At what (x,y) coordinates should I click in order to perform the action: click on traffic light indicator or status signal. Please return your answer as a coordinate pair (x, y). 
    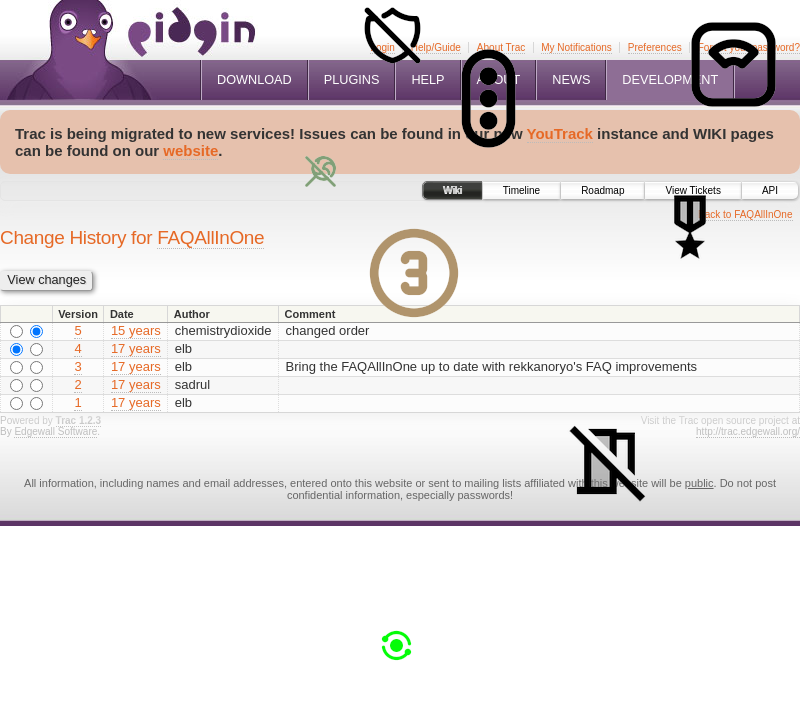
    Looking at the image, I should click on (488, 98).